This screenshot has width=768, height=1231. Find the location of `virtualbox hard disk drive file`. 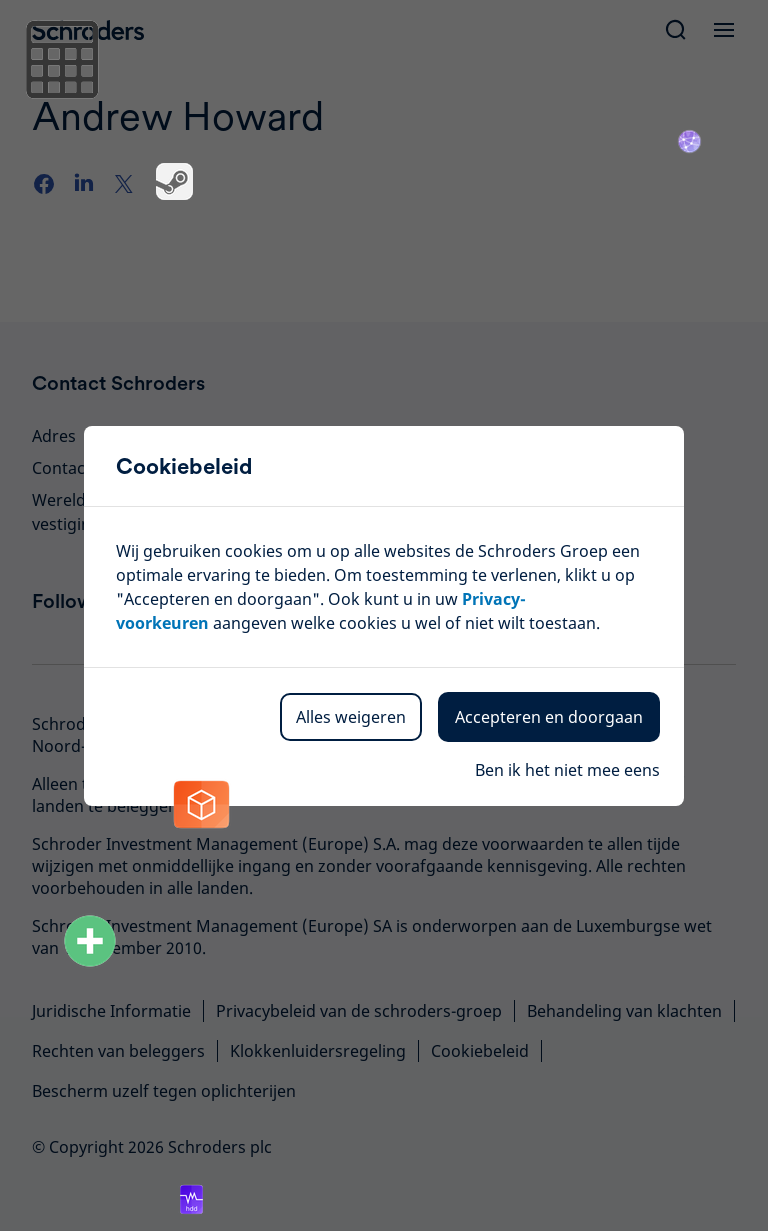

virtualbox hard disk drive file is located at coordinates (191, 1199).